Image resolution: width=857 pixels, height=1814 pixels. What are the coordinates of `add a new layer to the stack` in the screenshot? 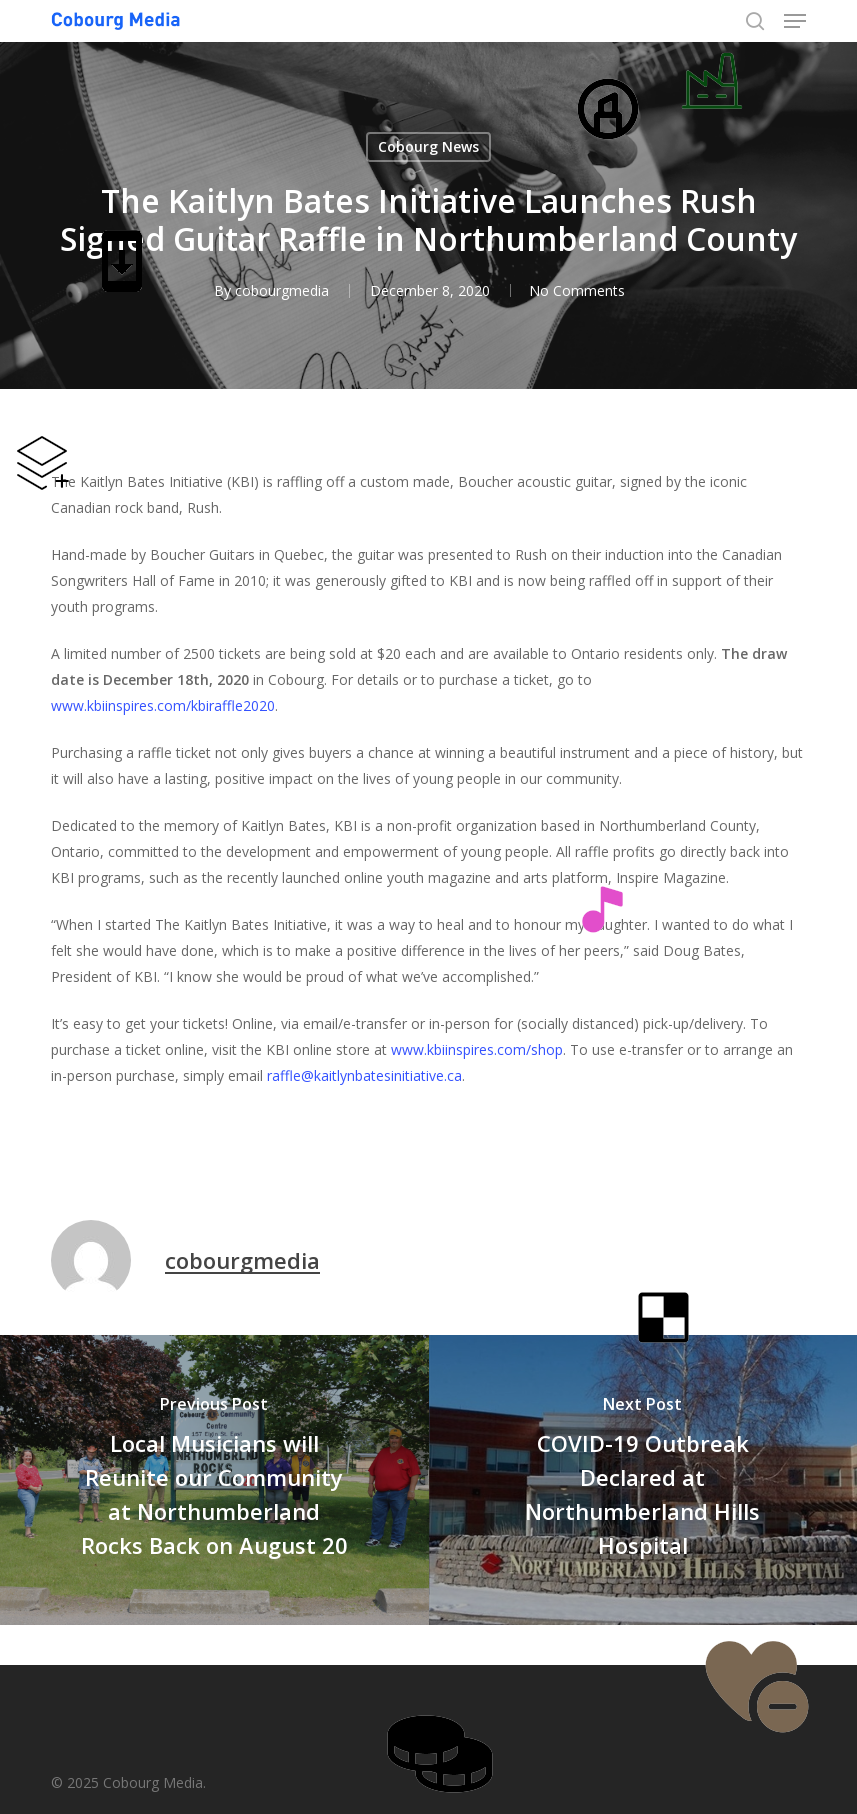 It's located at (42, 463).